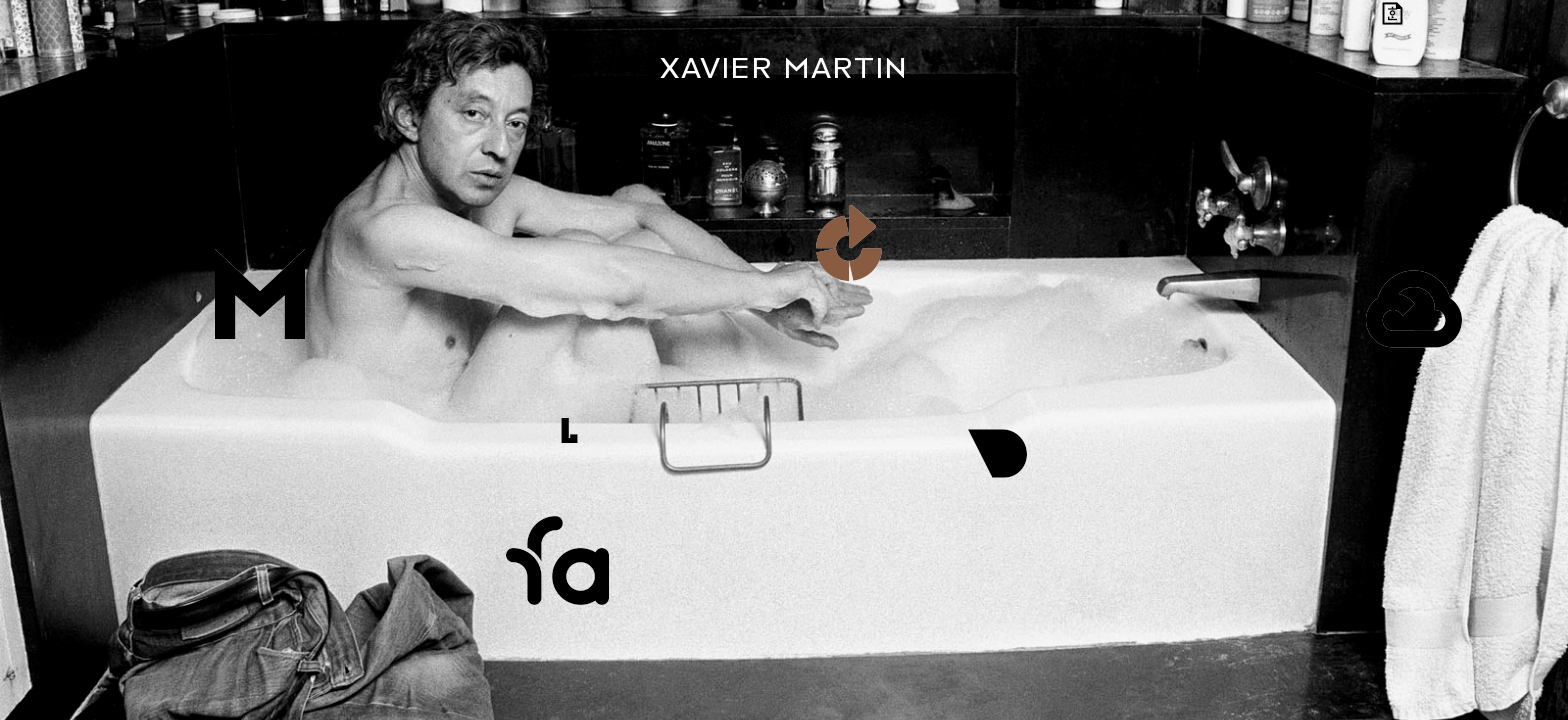 This screenshot has width=1568, height=720. What do you see at coordinates (557, 560) in the screenshot?
I see `open Favro project management app` at bounding box center [557, 560].